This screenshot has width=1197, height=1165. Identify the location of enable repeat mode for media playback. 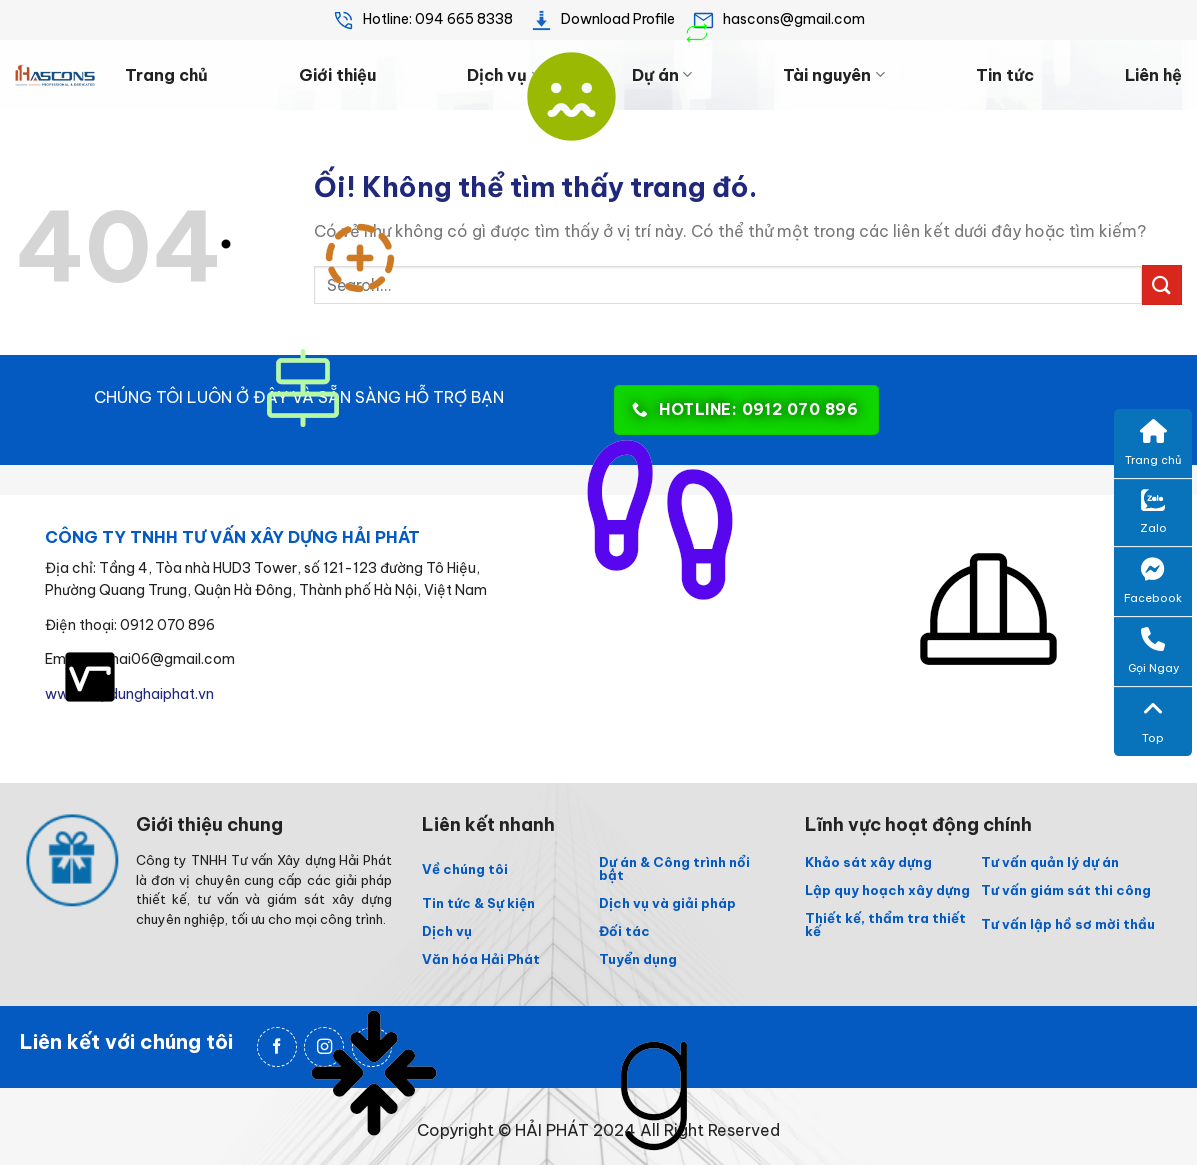
(697, 33).